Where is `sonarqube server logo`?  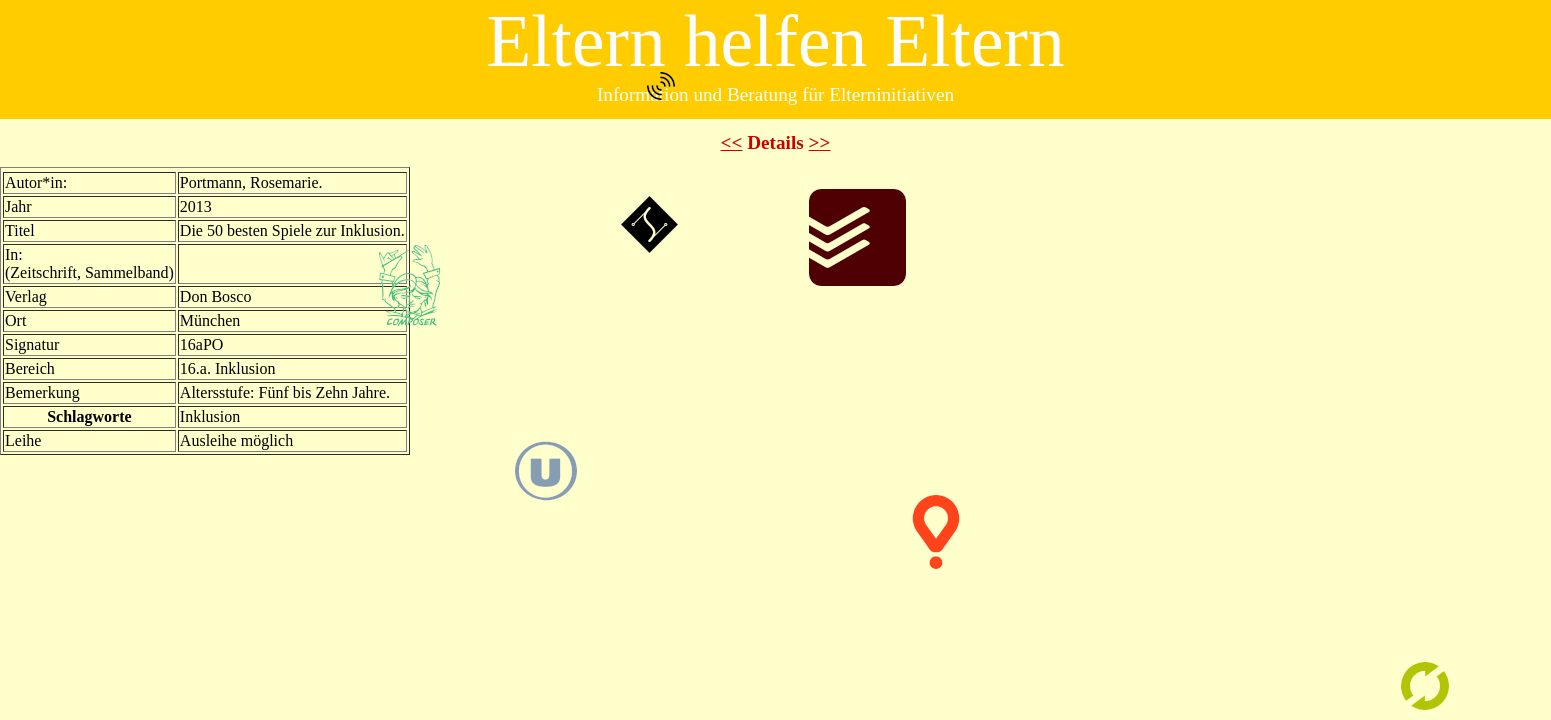
sonarqube server logo is located at coordinates (661, 86).